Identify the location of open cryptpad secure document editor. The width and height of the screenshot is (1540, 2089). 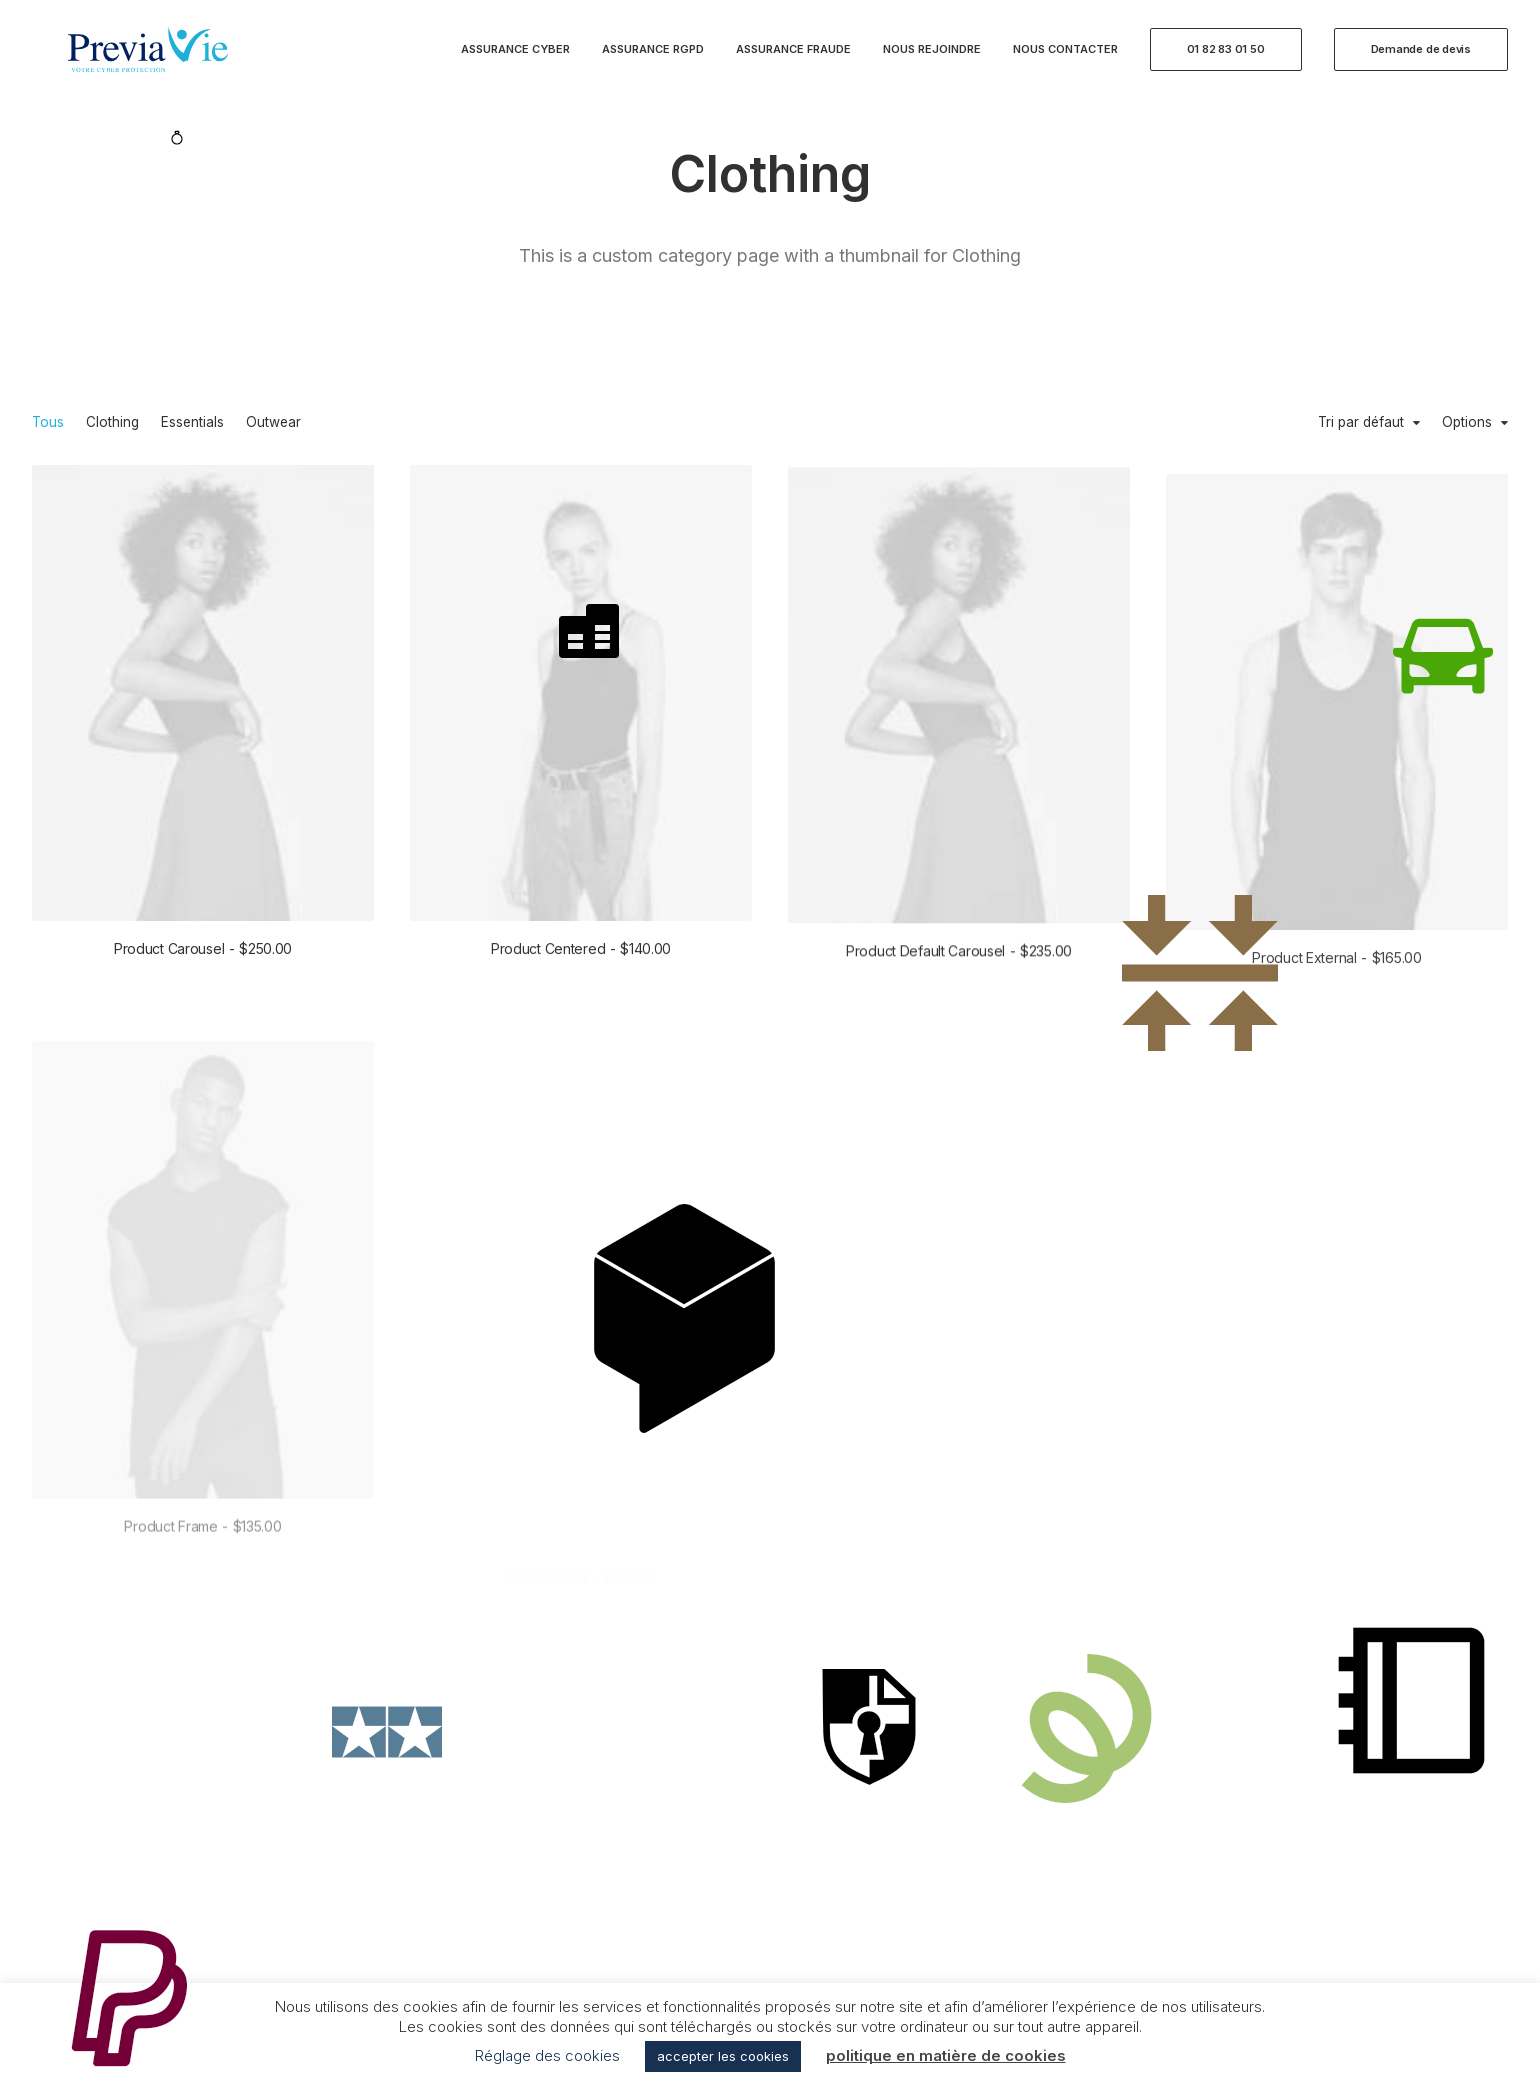
(869, 1727).